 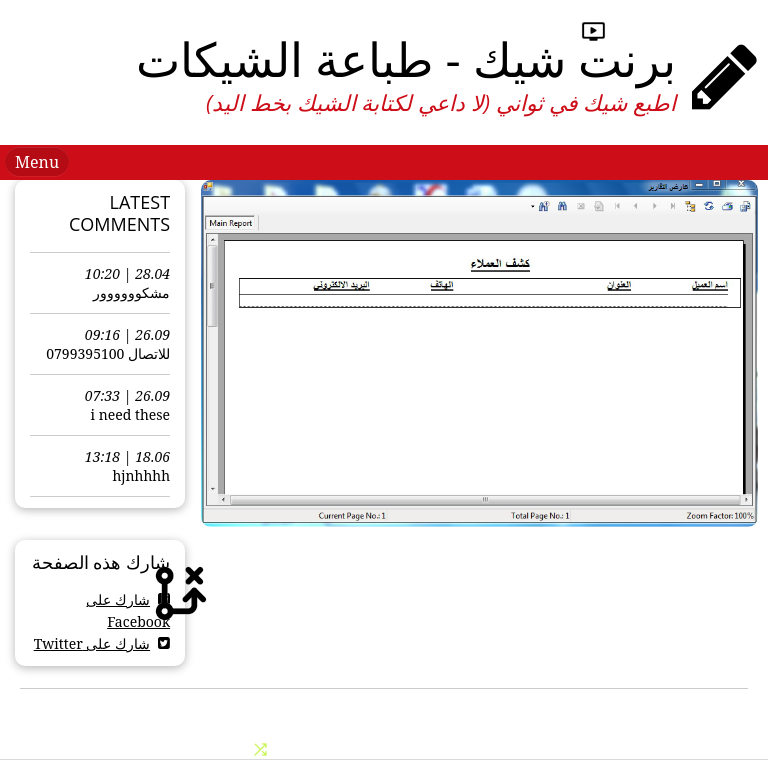 I want to click on delete a git branch, so click(x=179, y=593).